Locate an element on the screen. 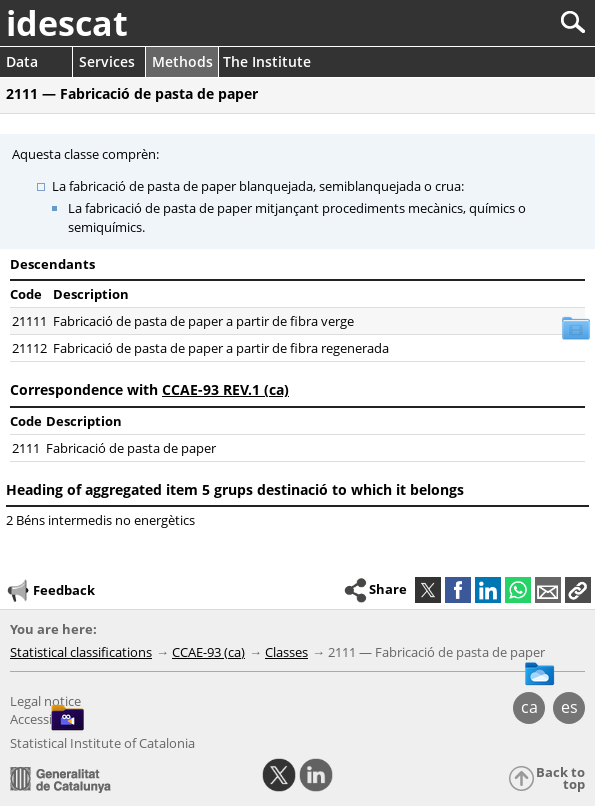 Image resolution: width=595 pixels, height=806 pixels. open wondershare anireel project folder is located at coordinates (67, 718).